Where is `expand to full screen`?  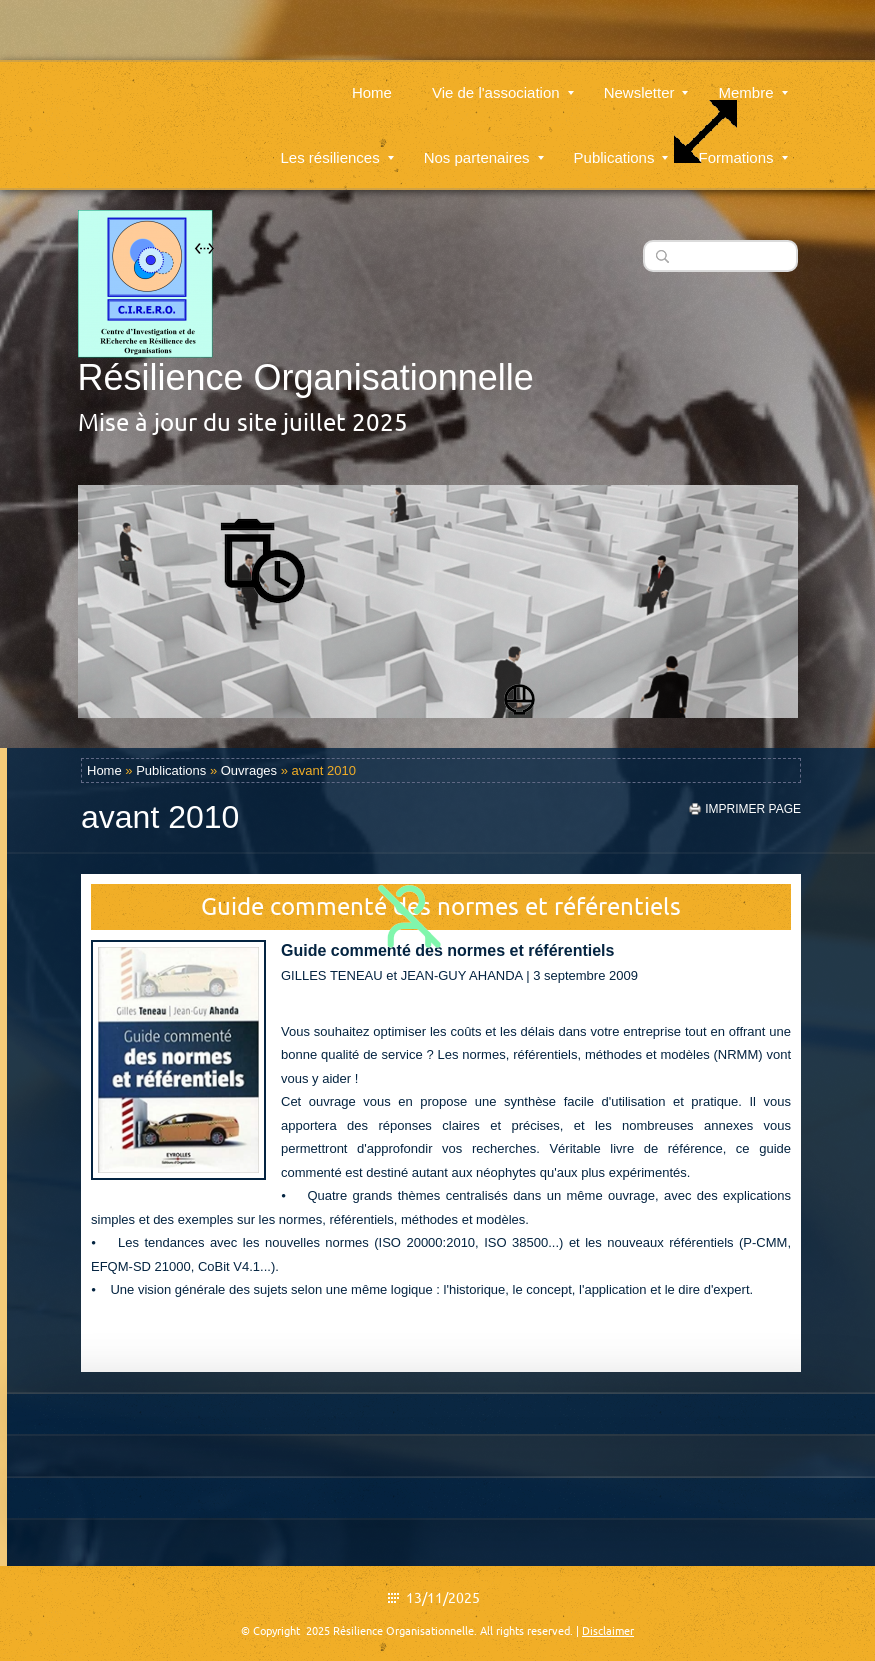
expand to full screen is located at coordinates (705, 131).